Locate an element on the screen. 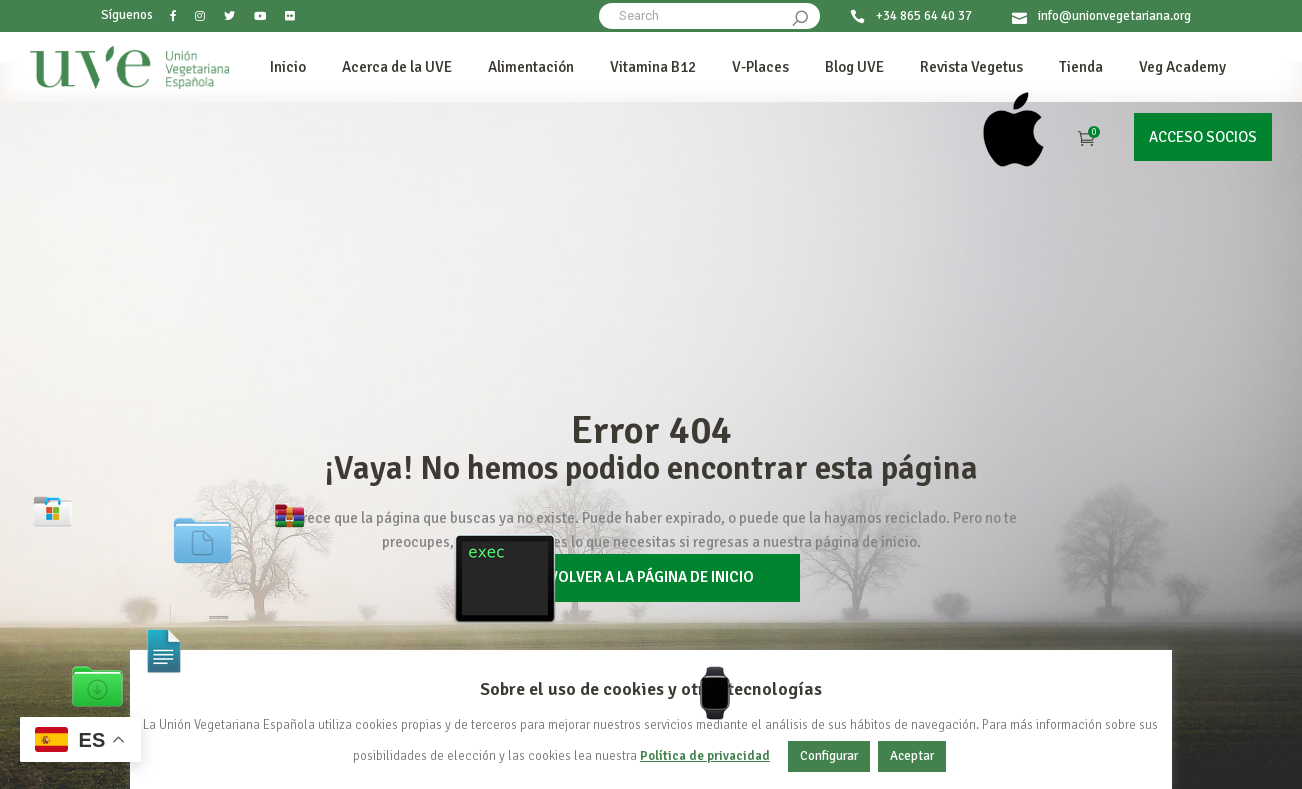  open downloads folder is located at coordinates (97, 686).